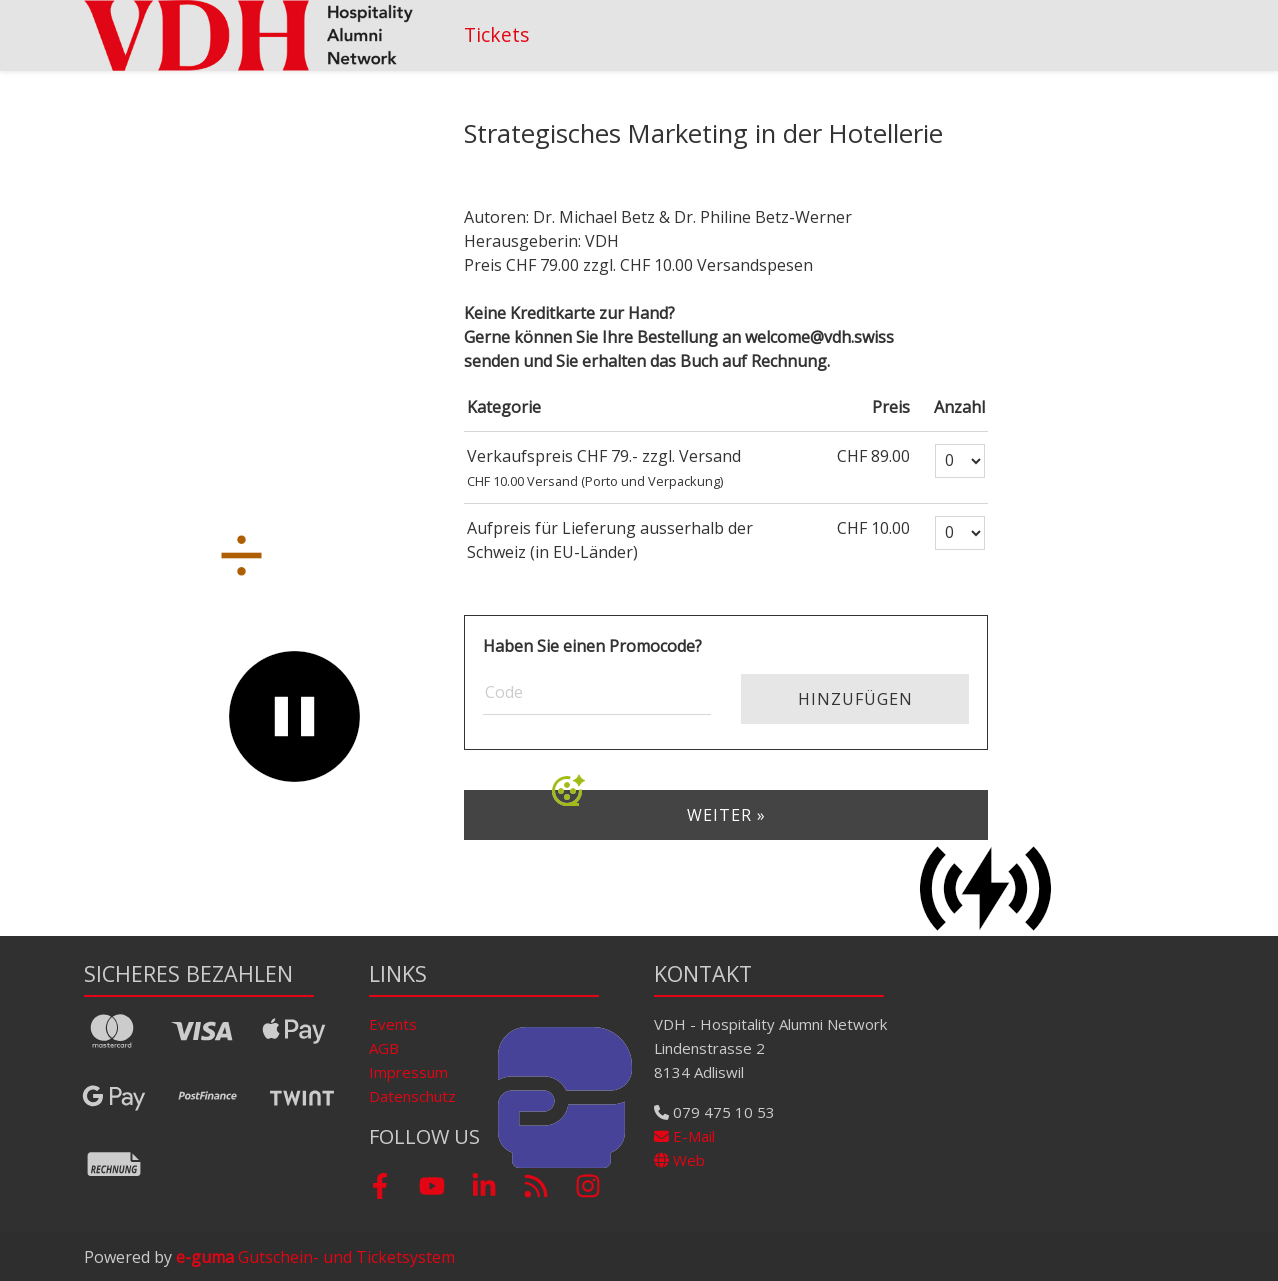  Describe the element at coordinates (567, 791) in the screenshot. I see `access AI-powered video editing tools` at that location.